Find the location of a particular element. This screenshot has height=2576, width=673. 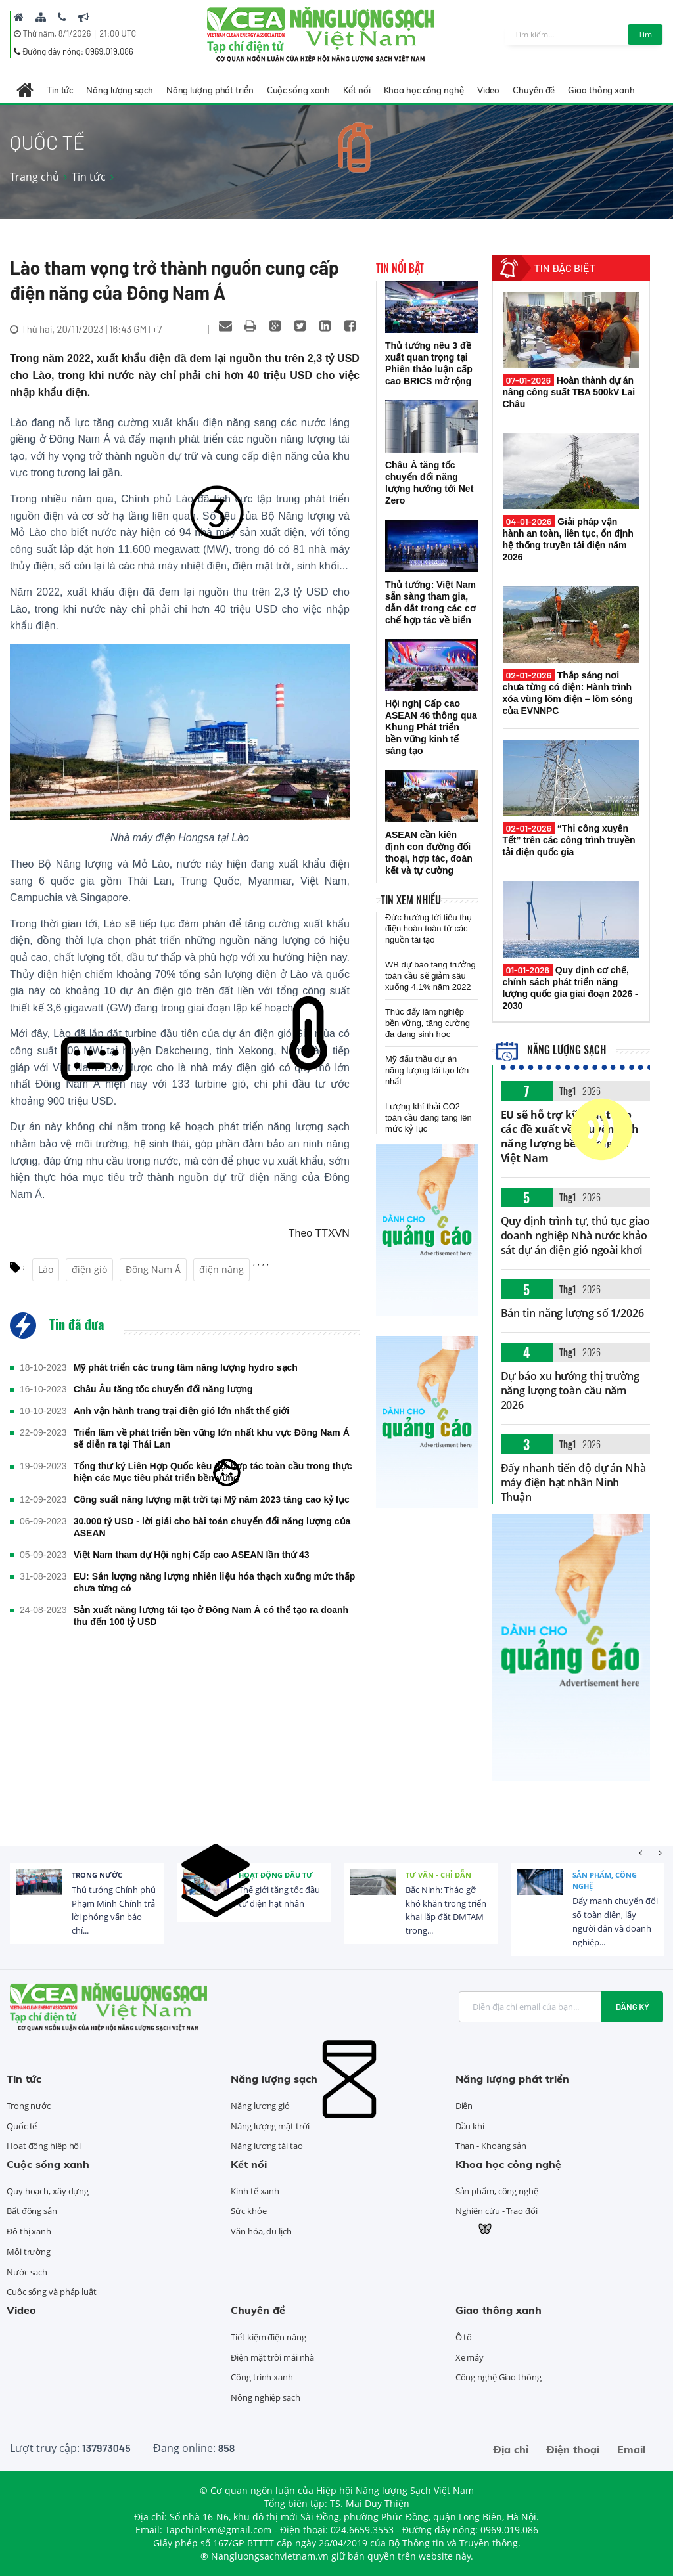

indicates a transformation or metamorphosis feature is located at coordinates (485, 2229).